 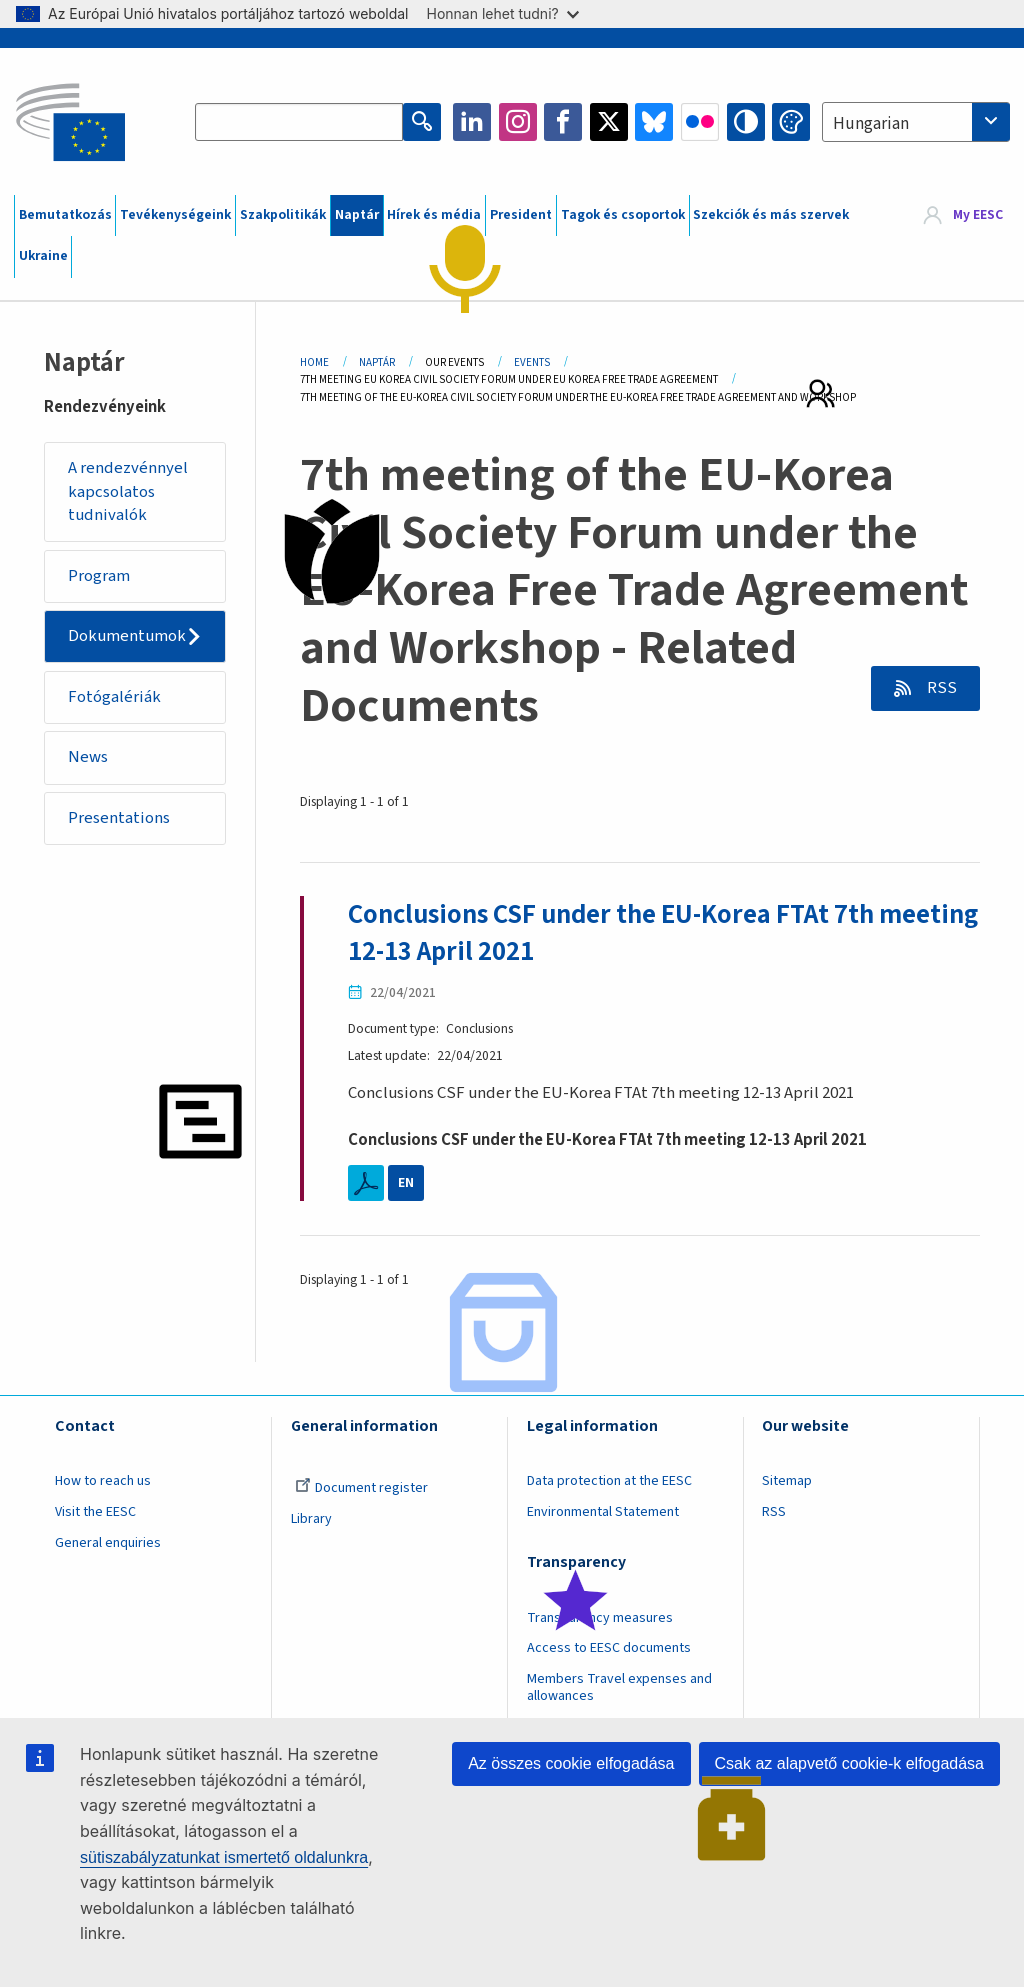 I want to click on view medication information, so click(x=731, y=1818).